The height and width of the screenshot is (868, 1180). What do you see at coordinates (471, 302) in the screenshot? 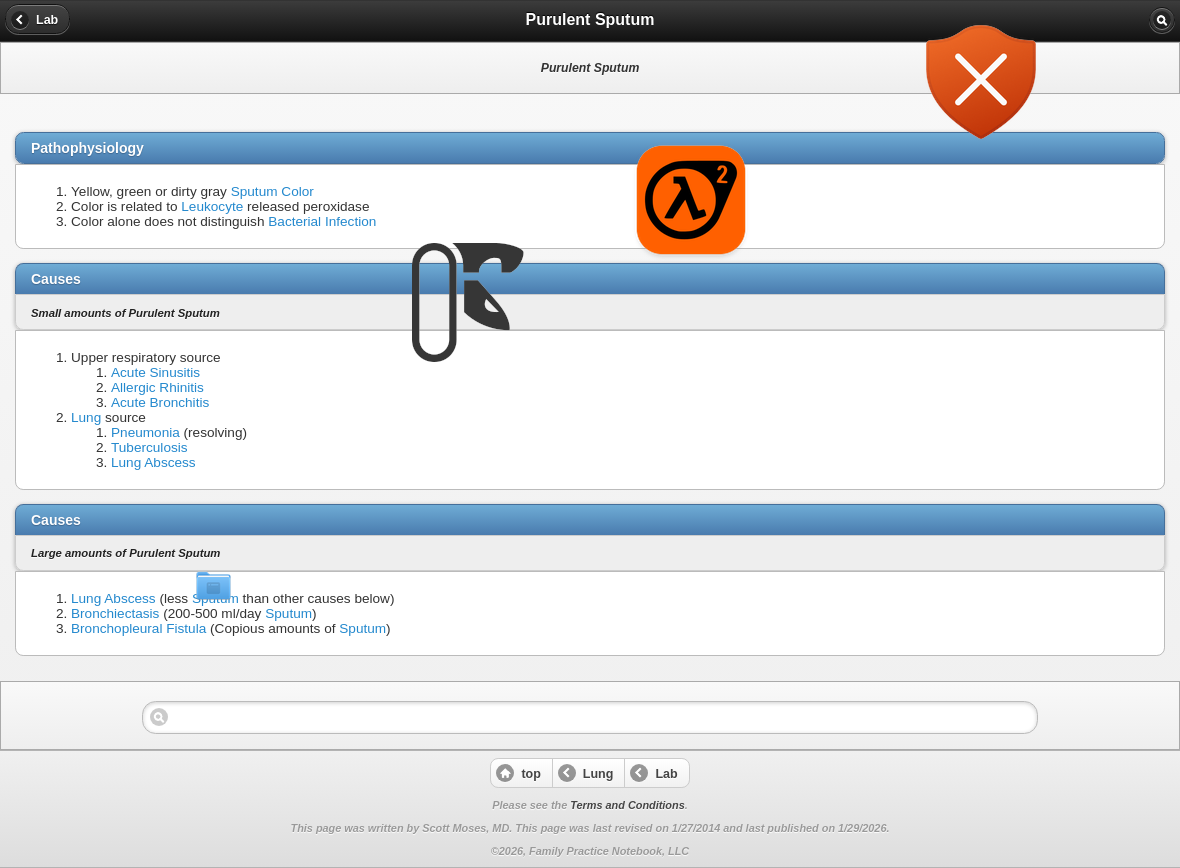
I see `access system utilities and tools` at bounding box center [471, 302].